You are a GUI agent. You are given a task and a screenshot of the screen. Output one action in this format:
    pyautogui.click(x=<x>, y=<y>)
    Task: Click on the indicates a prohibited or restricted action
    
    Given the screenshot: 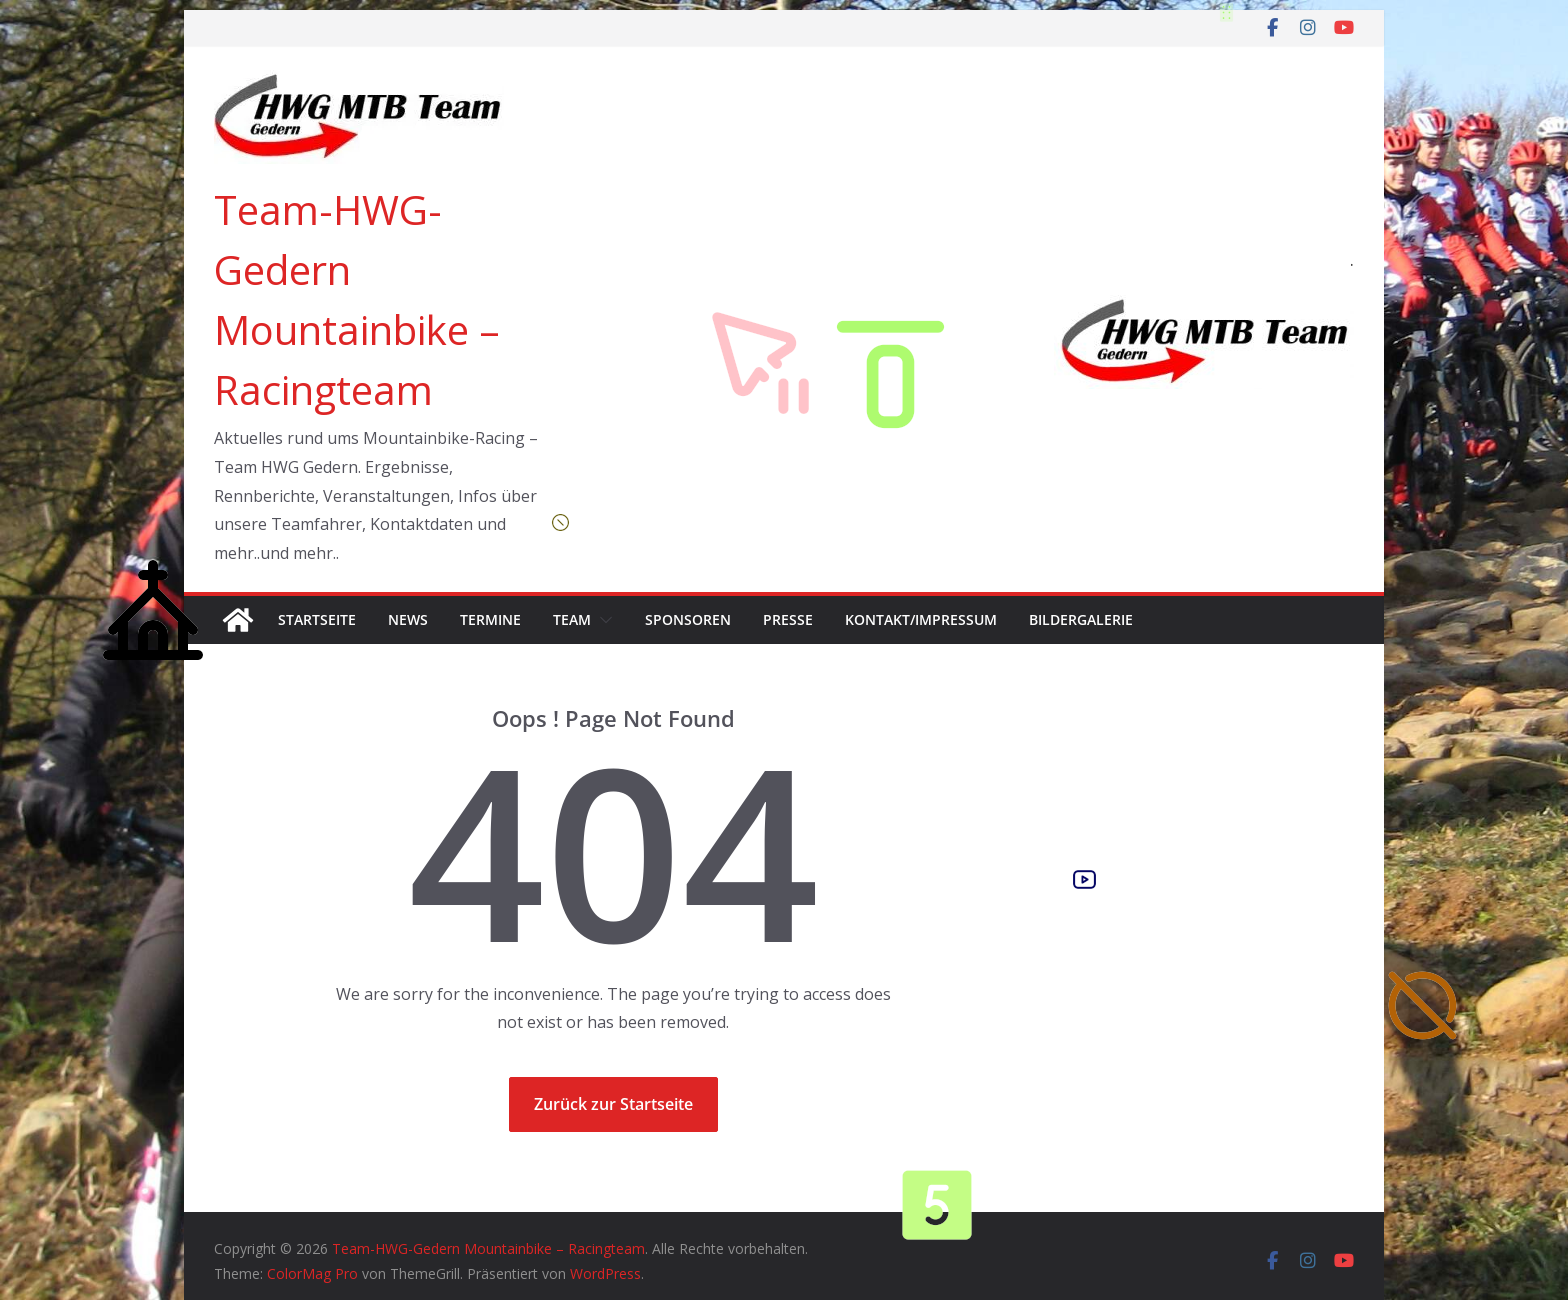 What is the action you would take?
    pyautogui.click(x=560, y=522)
    